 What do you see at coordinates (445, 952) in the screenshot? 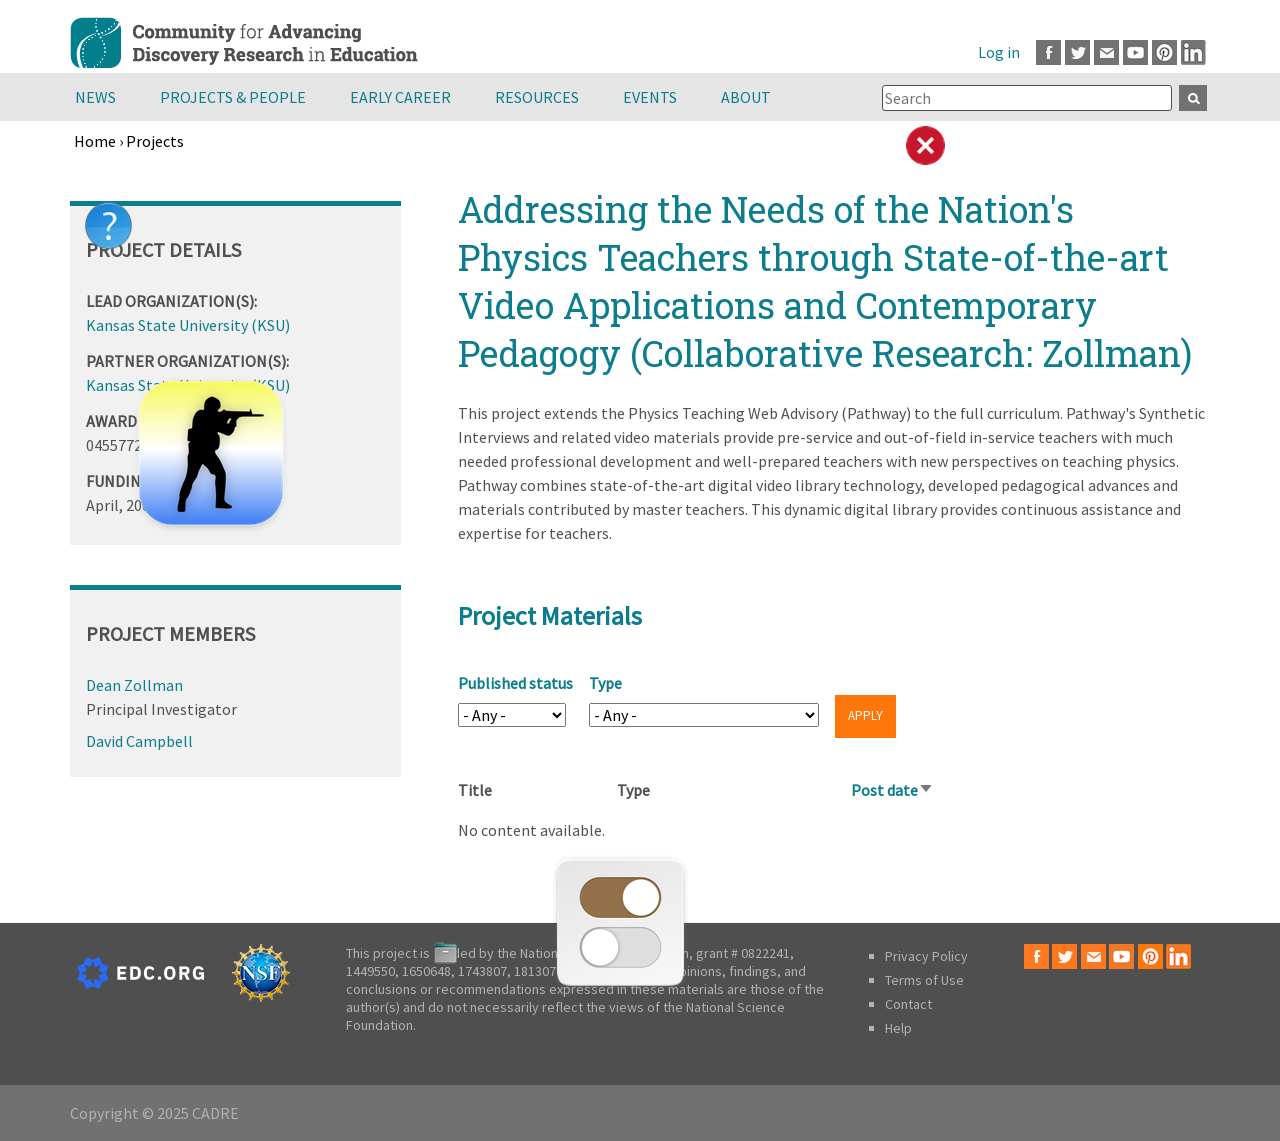
I see `open file manager application` at bounding box center [445, 952].